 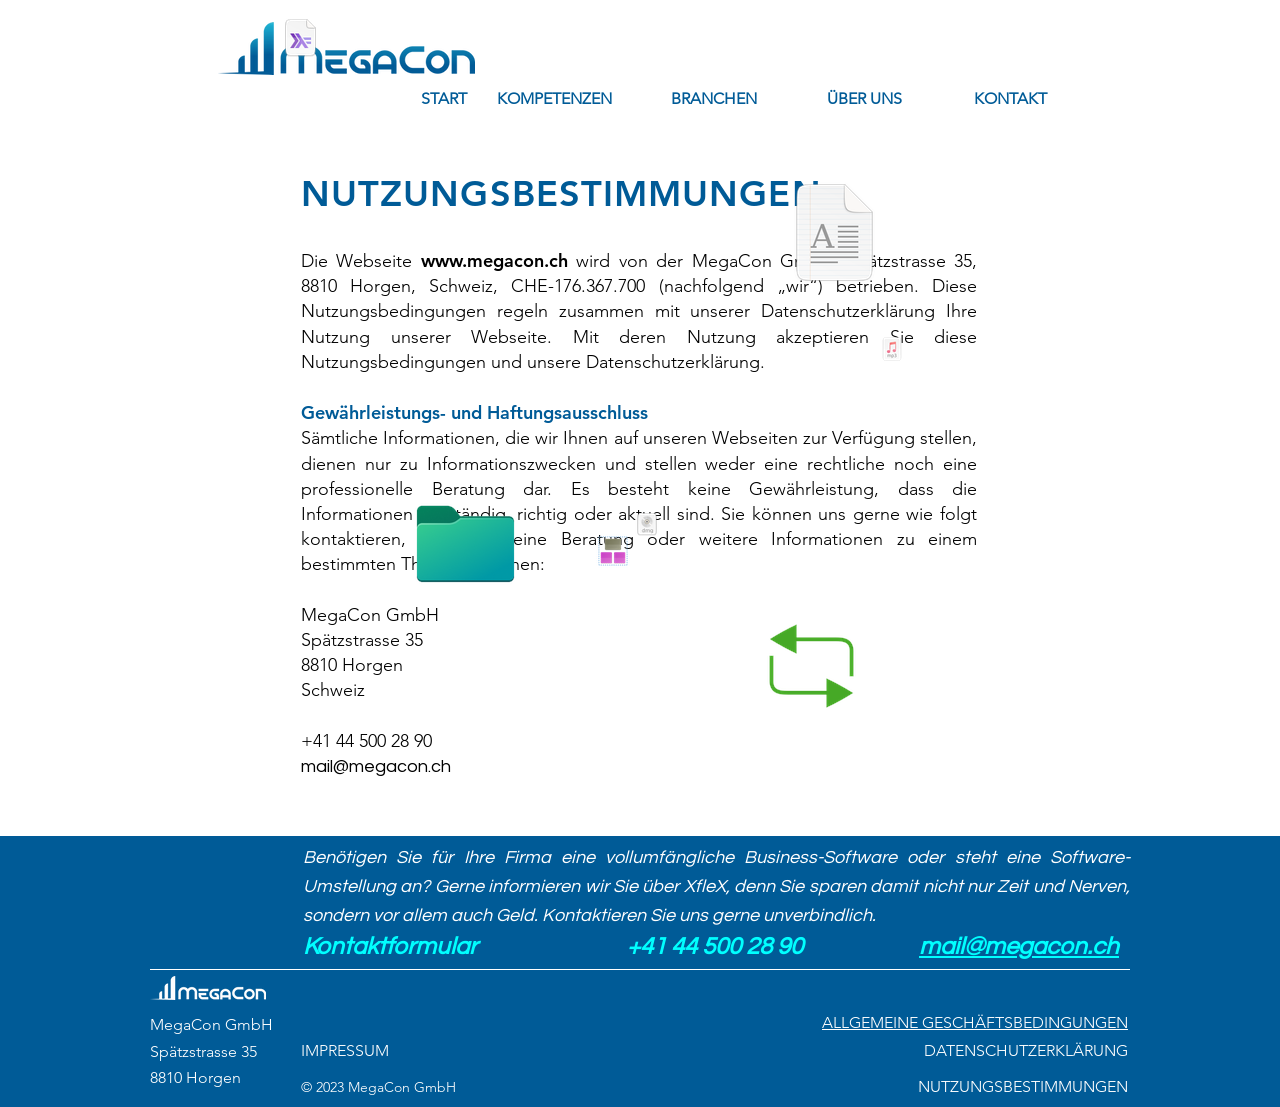 I want to click on select all items in the current view, so click(x=613, y=551).